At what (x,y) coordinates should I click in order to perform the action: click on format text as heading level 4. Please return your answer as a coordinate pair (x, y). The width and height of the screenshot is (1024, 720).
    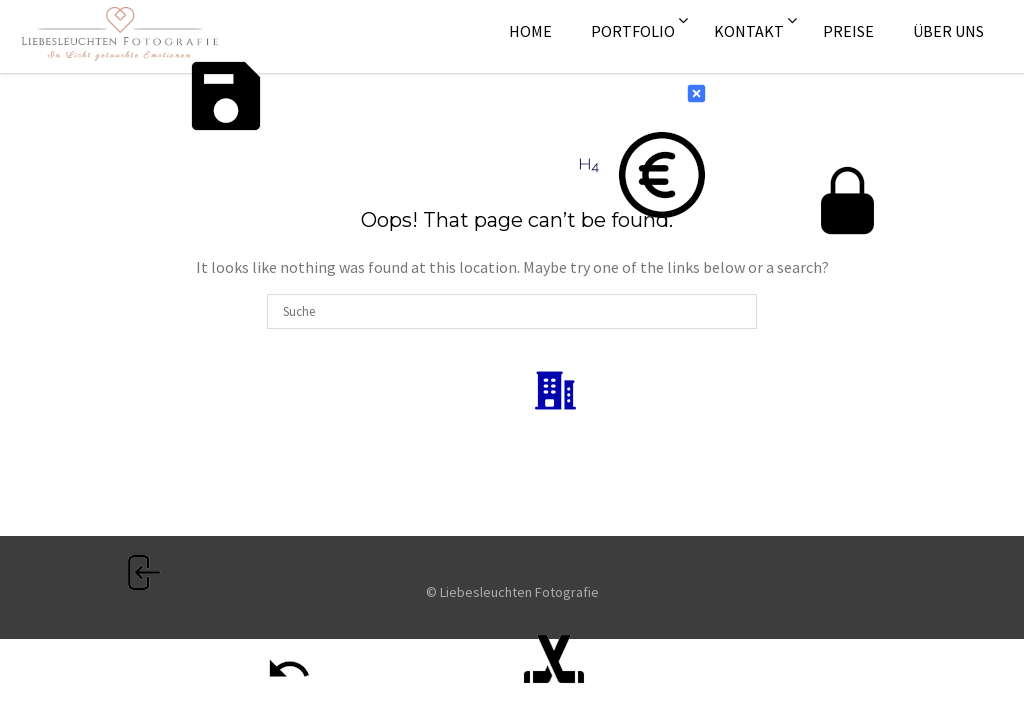
    Looking at the image, I should click on (588, 165).